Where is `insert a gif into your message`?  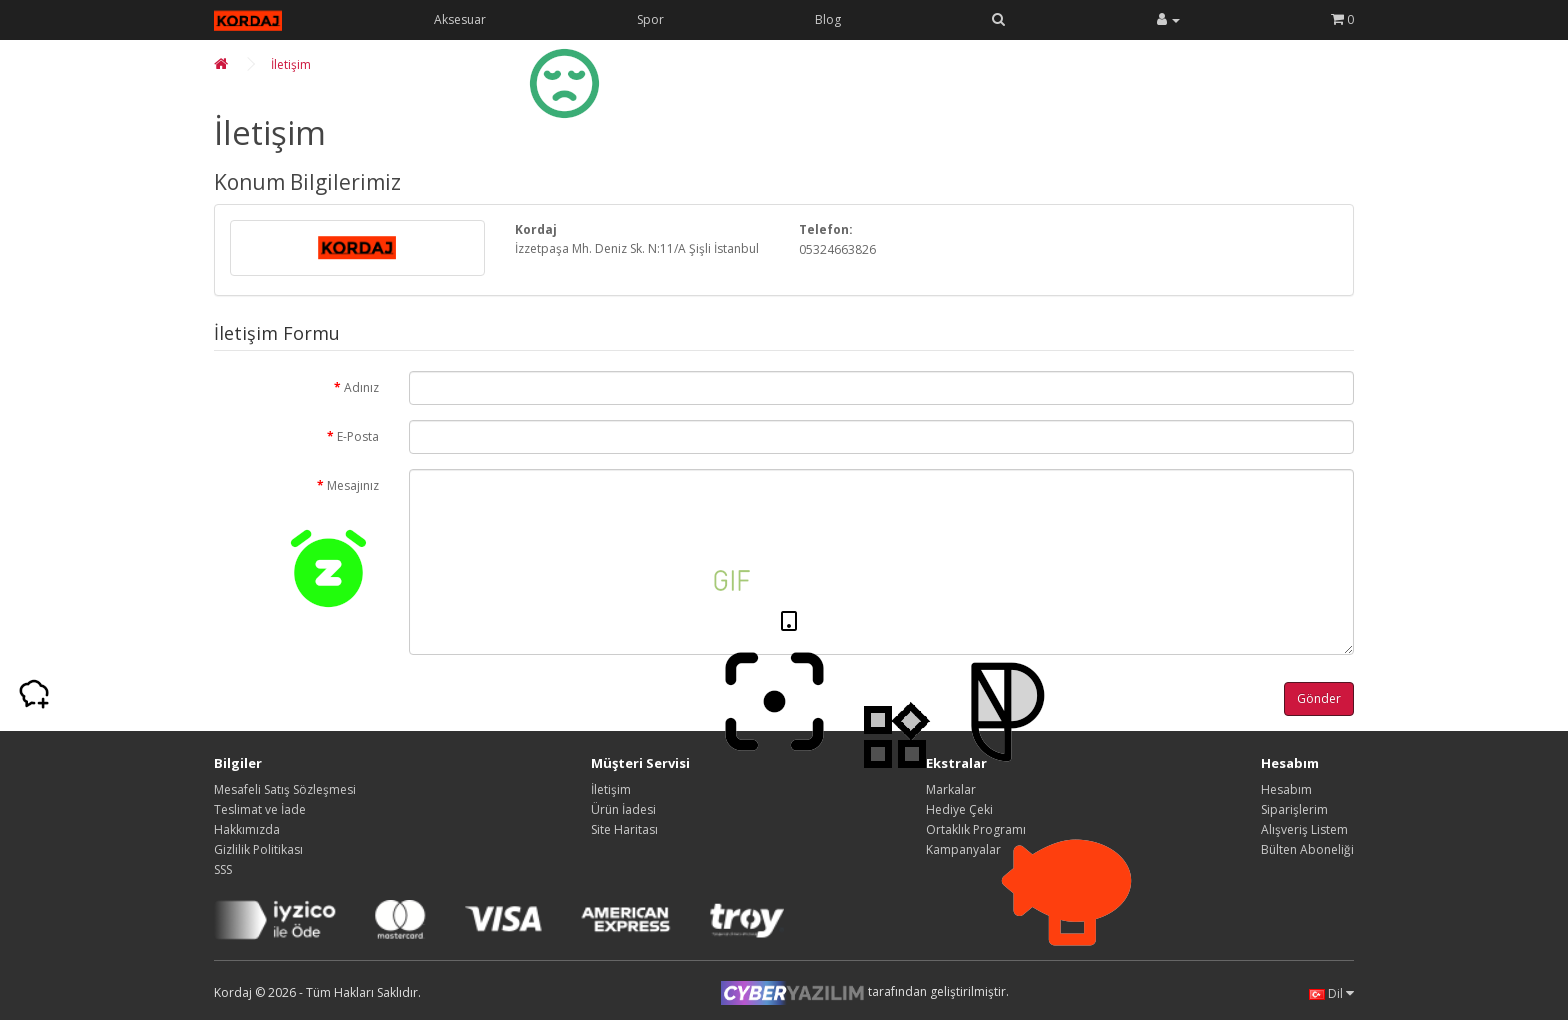 insert a gif into your message is located at coordinates (731, 580).